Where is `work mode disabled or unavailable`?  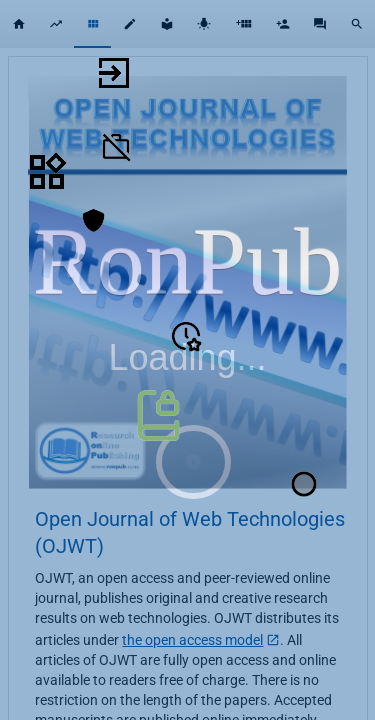 work mode disabled or unavailable is located at coordinates (116, 147).